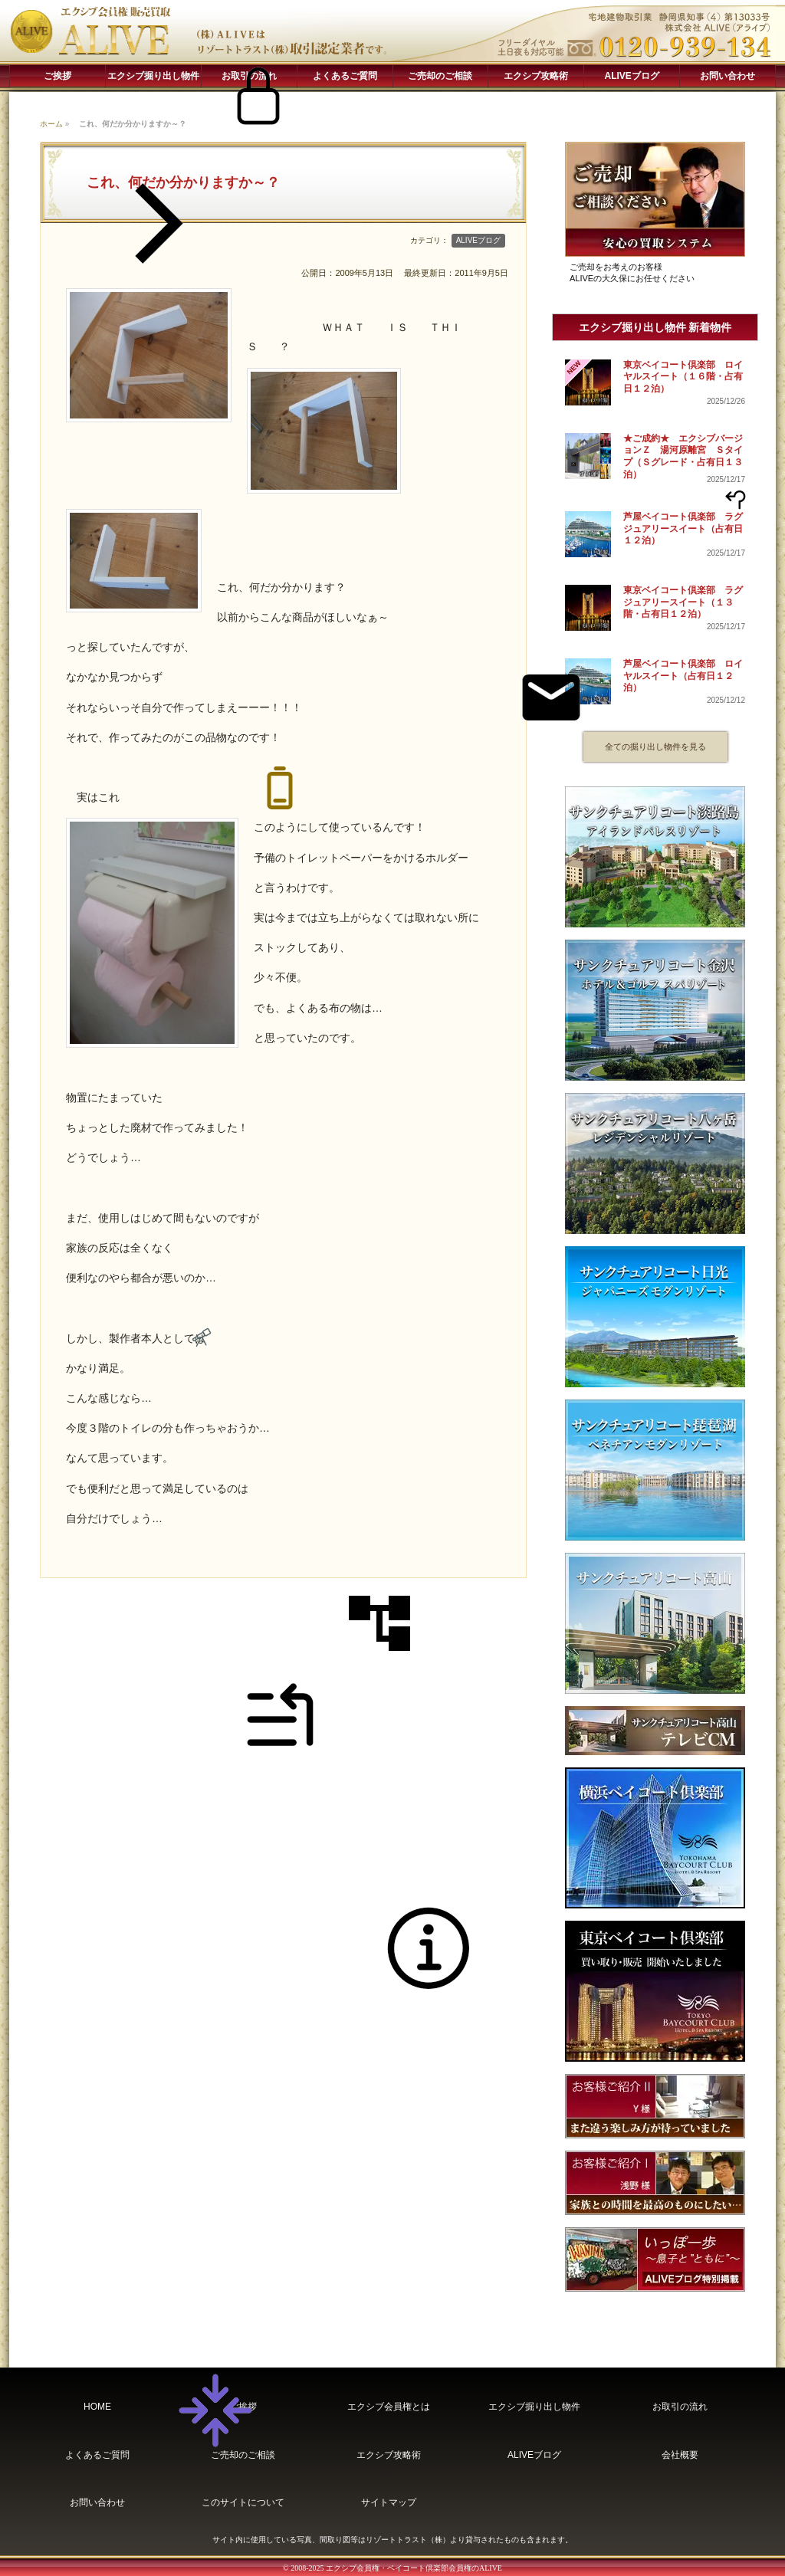 This screenshot has width=785, height=2576. I want to click on view more information or details, so click(430, 1950).